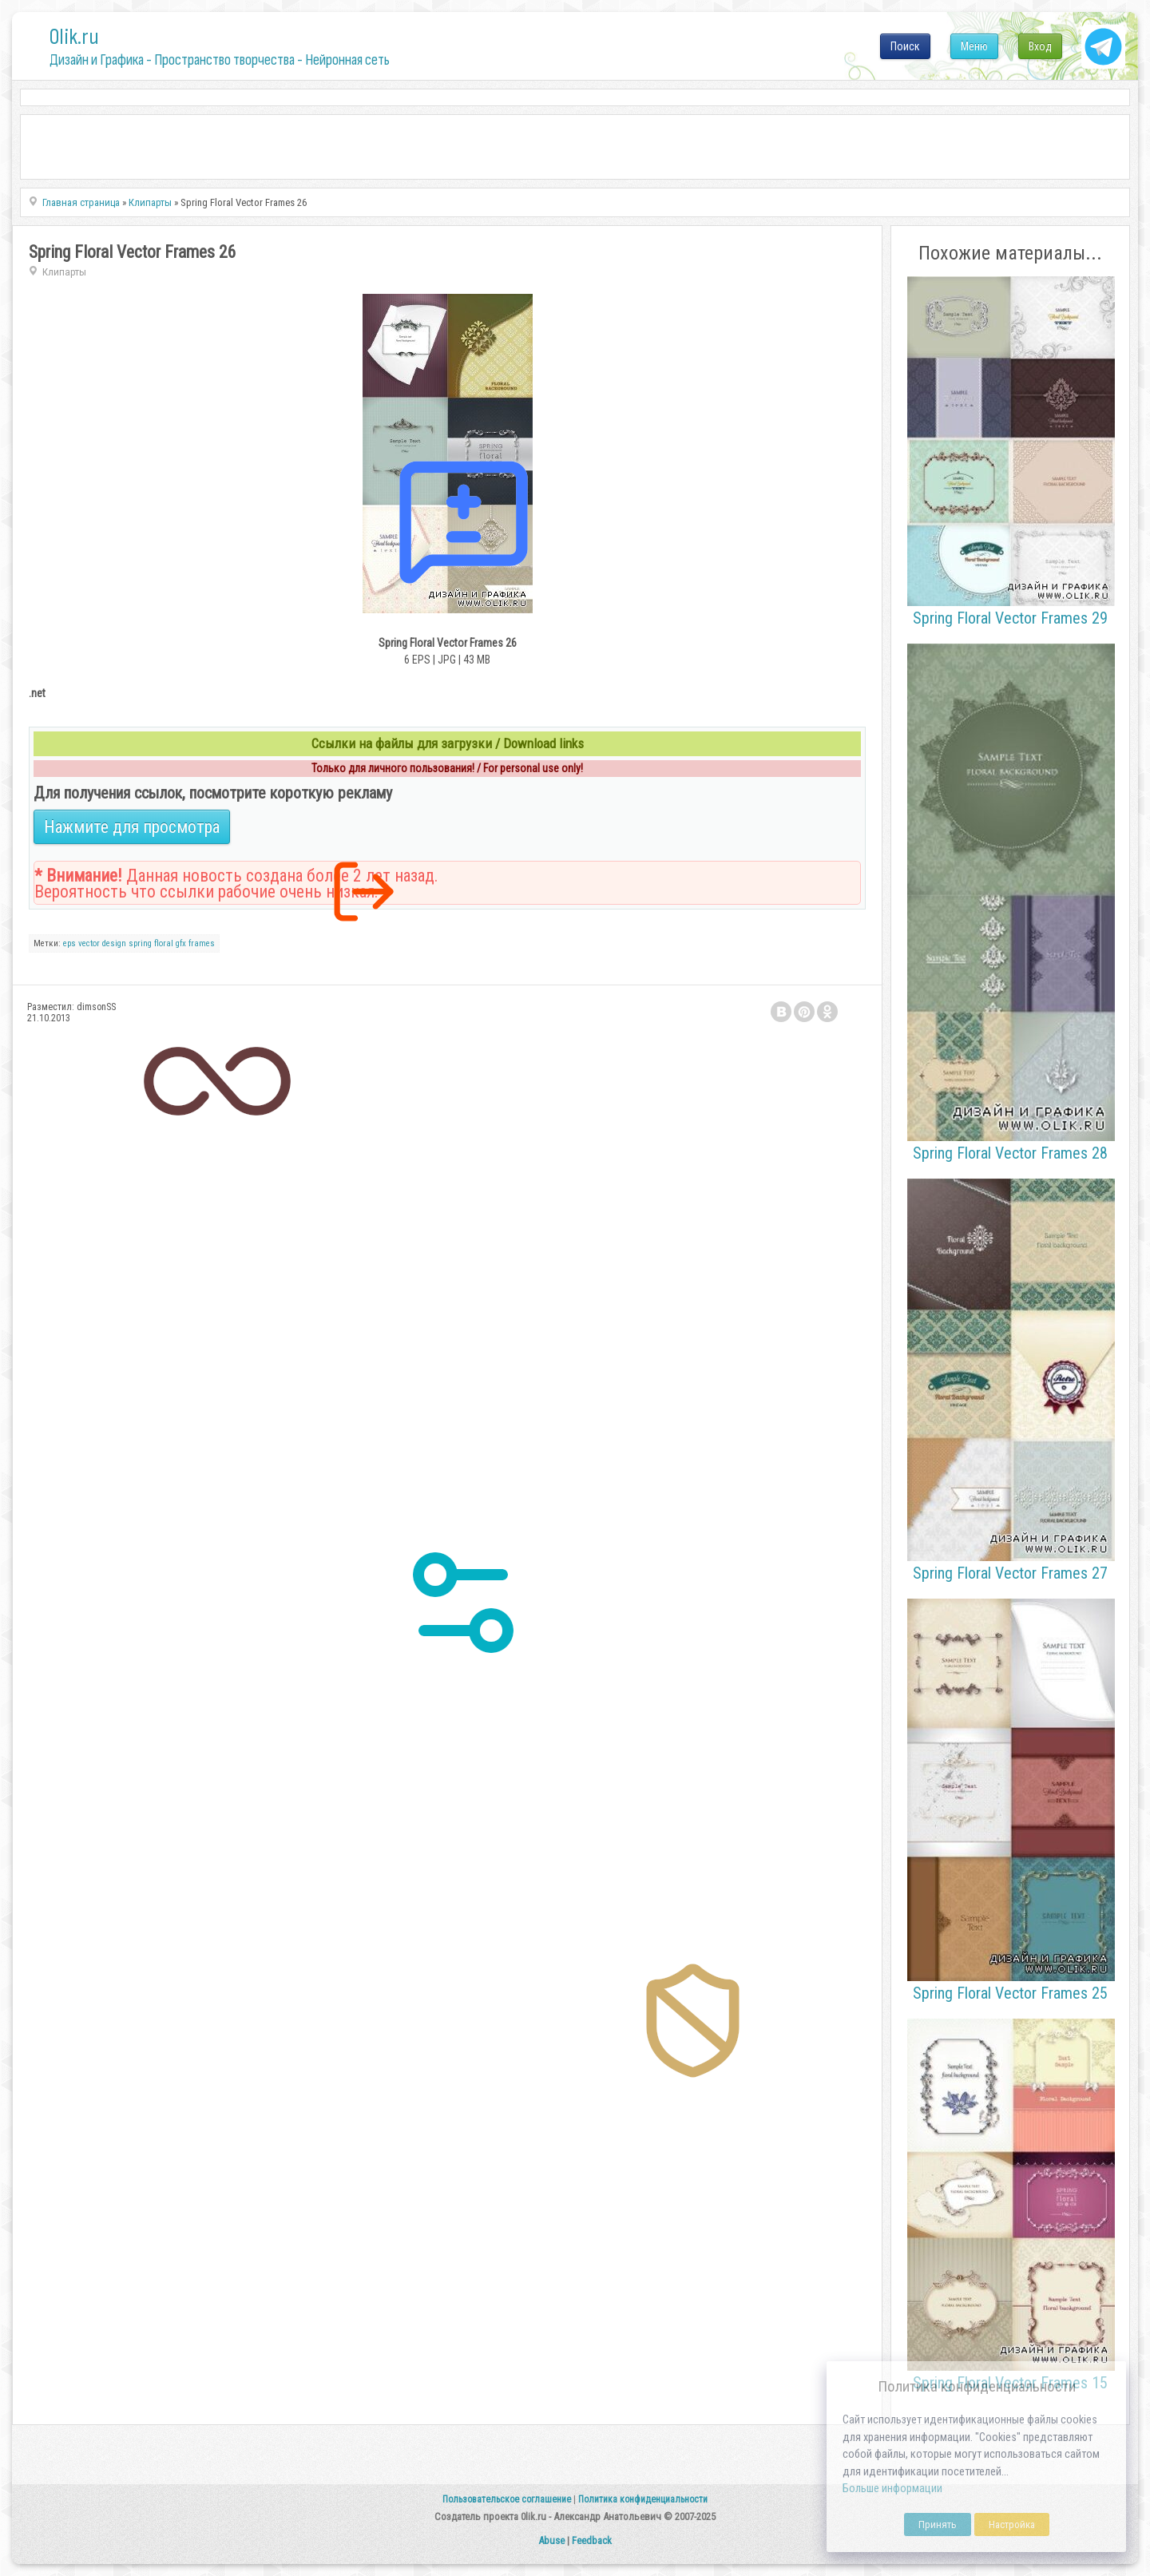 The image size is (1150, 2576). What do you see at coordinates (463, 519) in the screenshot?
I see `compare or show differences between messages` at bounding box center [463, 519].